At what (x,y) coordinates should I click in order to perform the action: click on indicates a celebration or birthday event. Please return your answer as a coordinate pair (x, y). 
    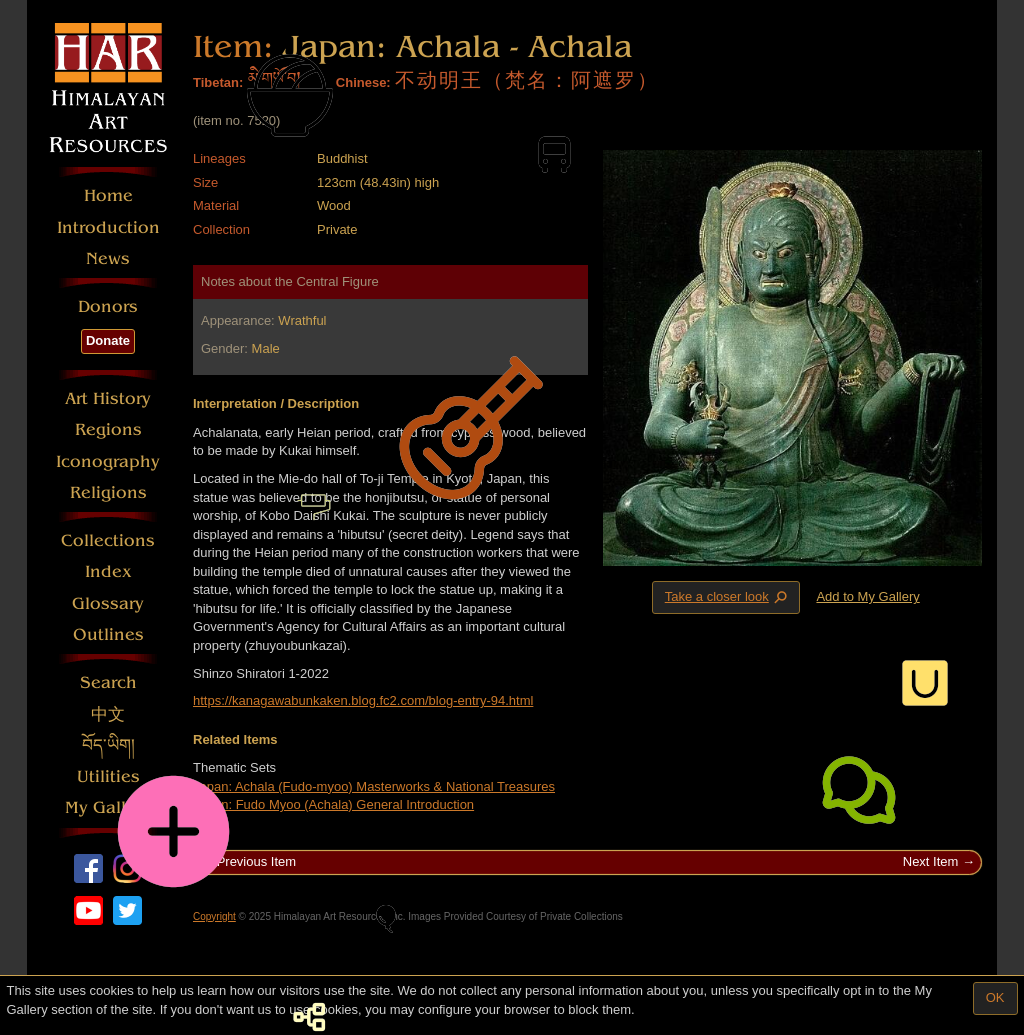
    Looking at the image, I should click on (386, 919).